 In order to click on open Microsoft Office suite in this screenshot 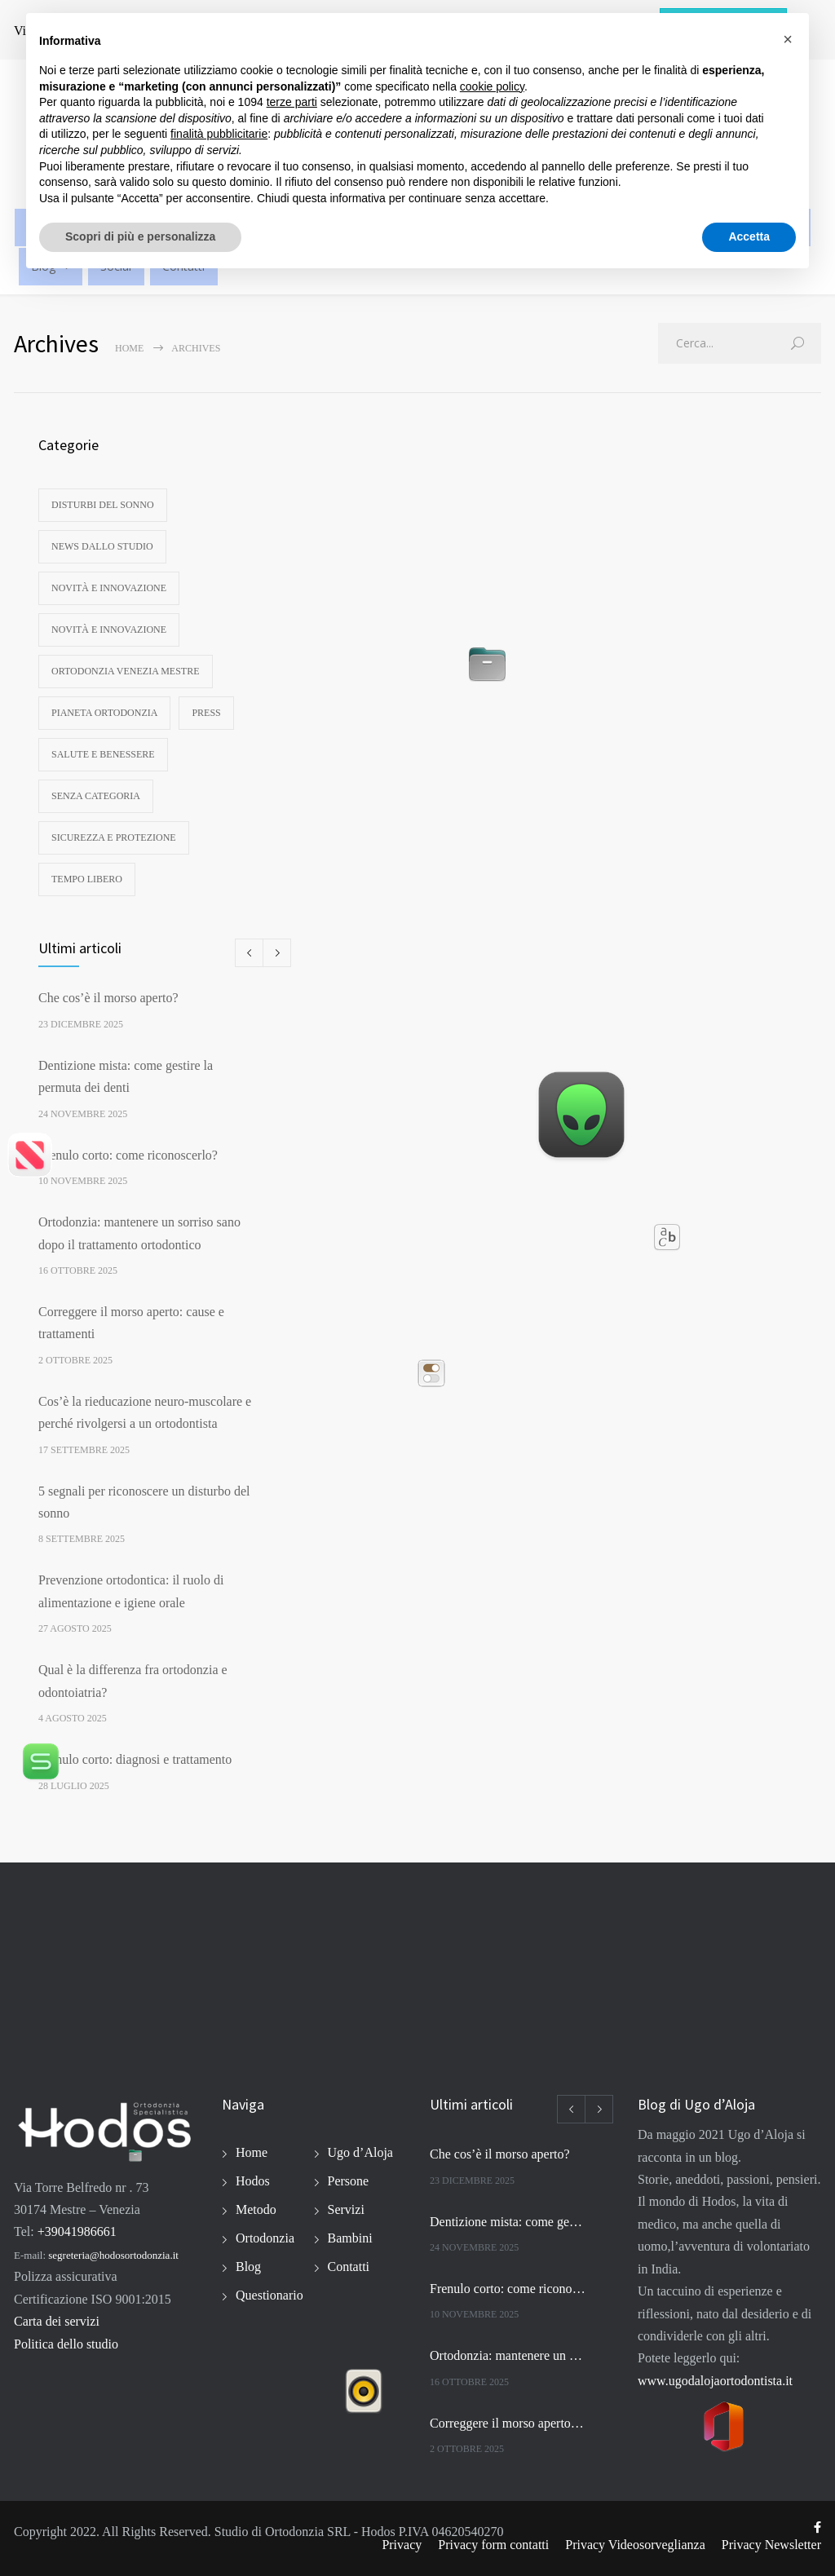, I will do `click(723, 2426)`.